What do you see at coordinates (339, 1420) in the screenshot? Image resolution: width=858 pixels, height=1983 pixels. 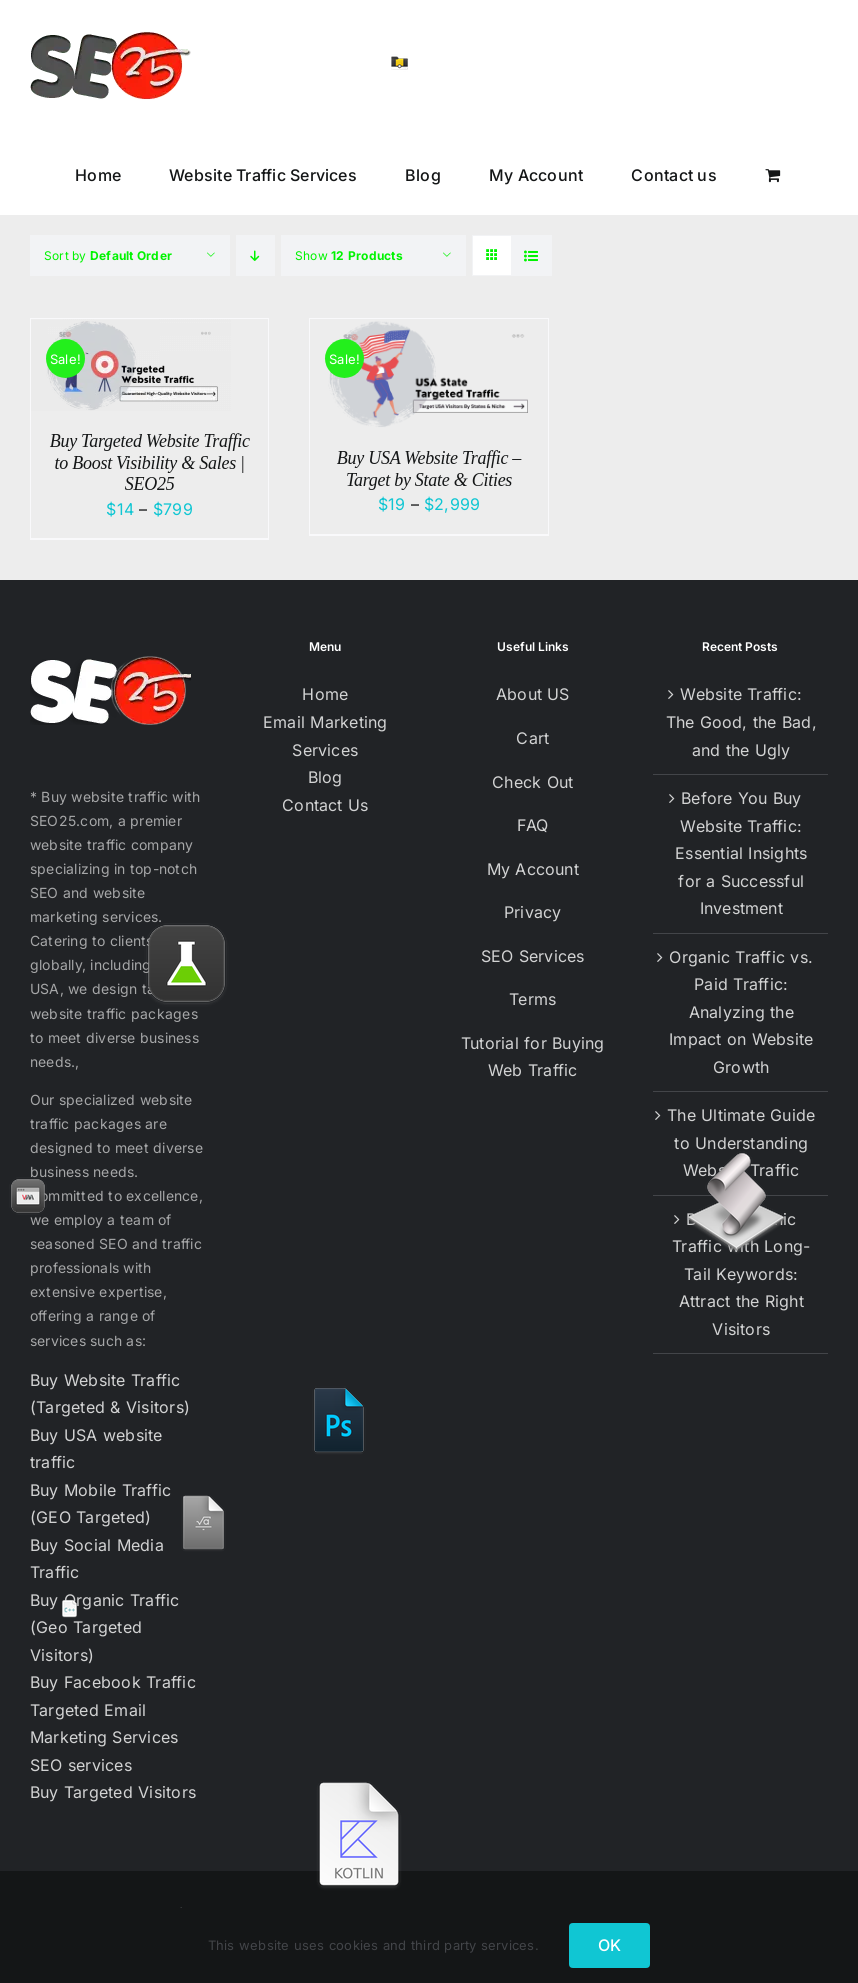 I see `a photoshop document file` at bounding box center [339, 1420].